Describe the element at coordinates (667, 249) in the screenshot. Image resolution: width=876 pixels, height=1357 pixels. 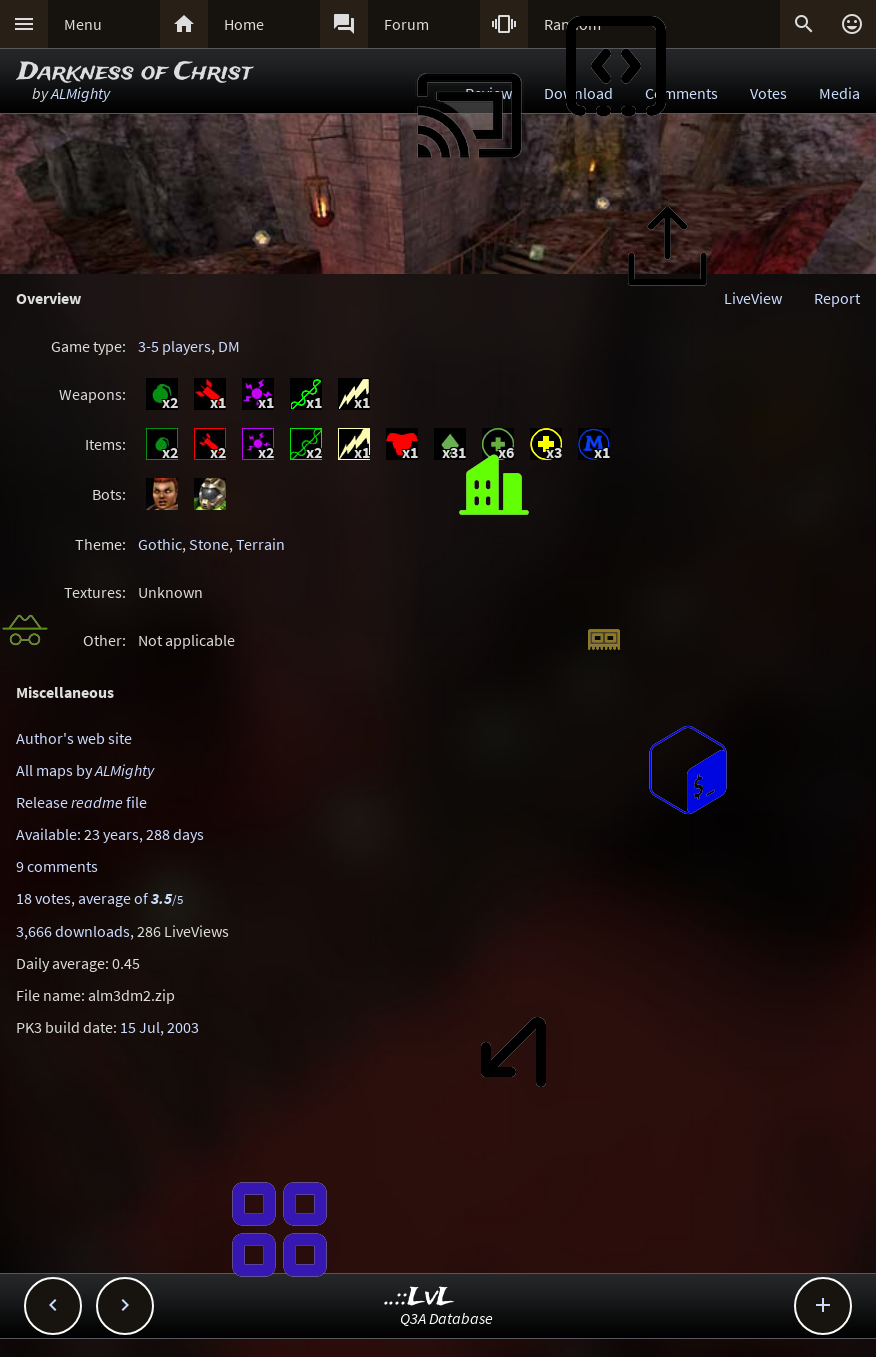
I see `upload a file or document` at that location.